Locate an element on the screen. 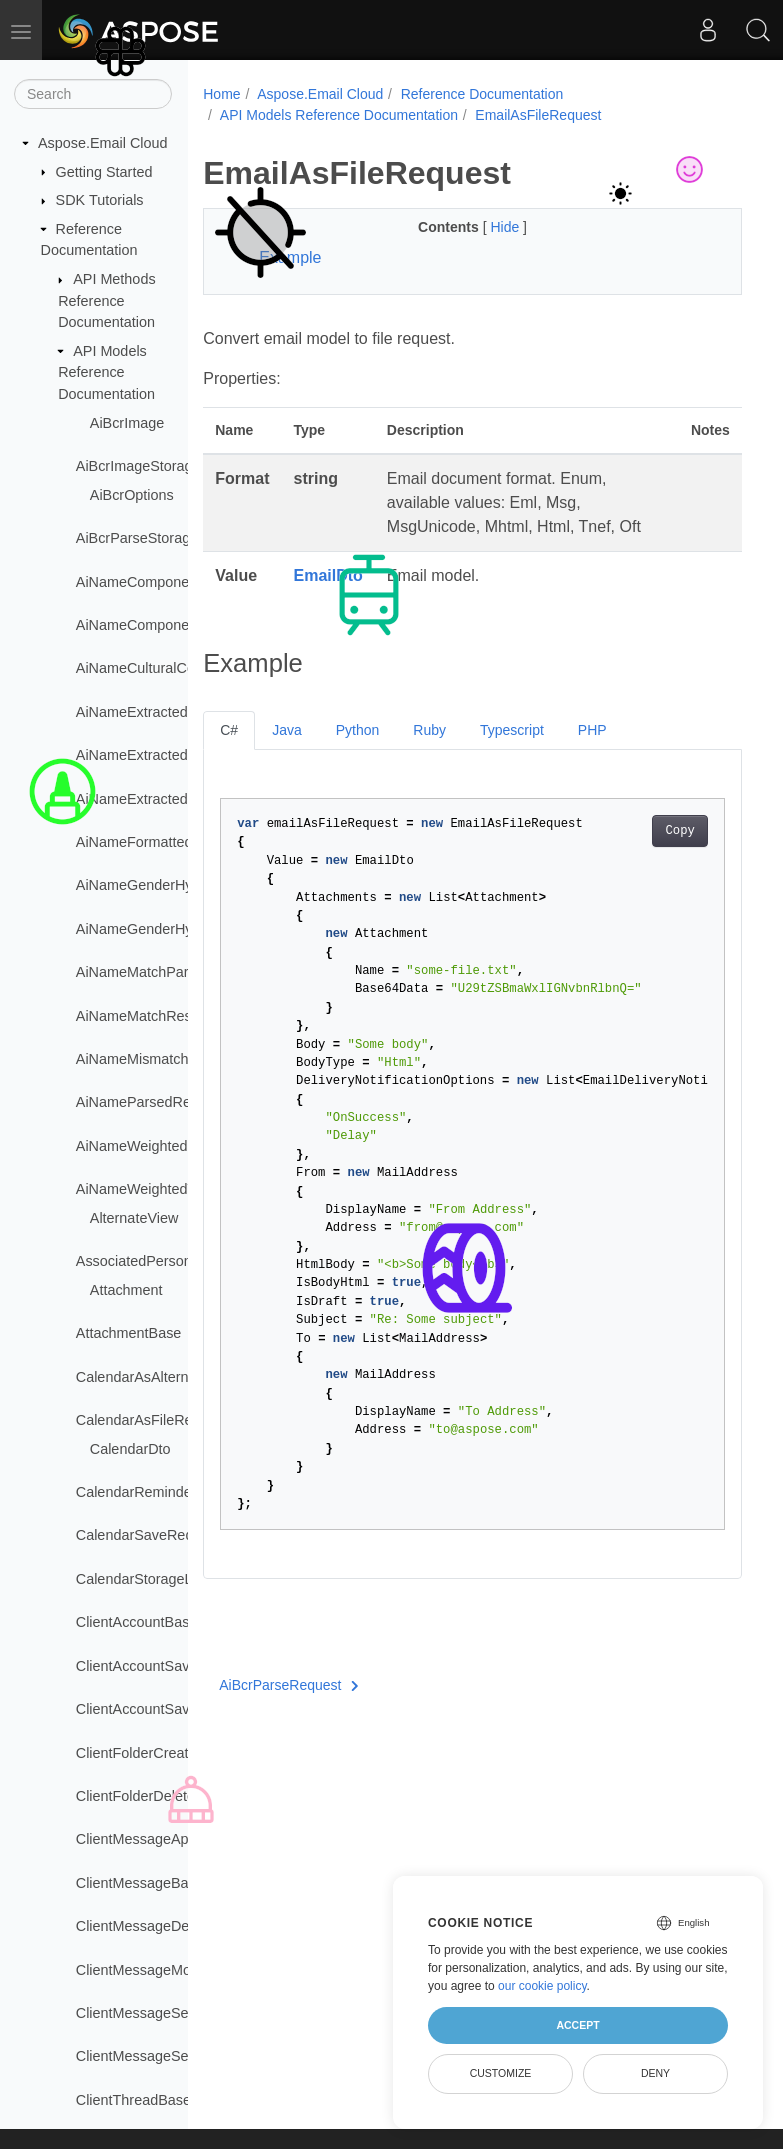 This screenshot has width=783, height=2149. add an emoji or reaction is located at coordinates (689, 169).